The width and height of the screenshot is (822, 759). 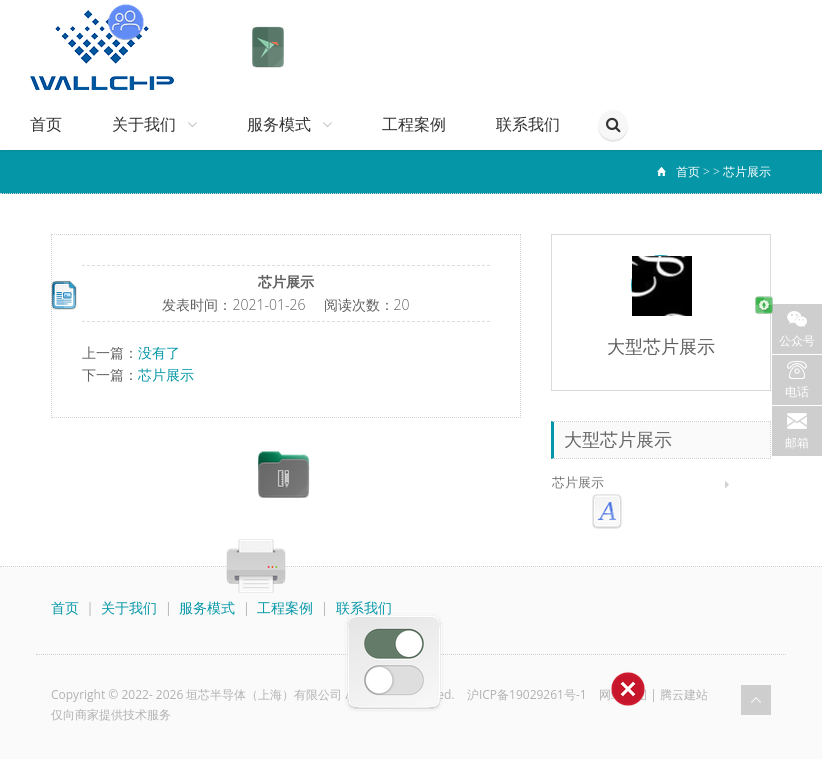 What do you see at coordinates (764, 305) in the screenshot?
I see `check for operating system updates` at bounding box center [764, 305].